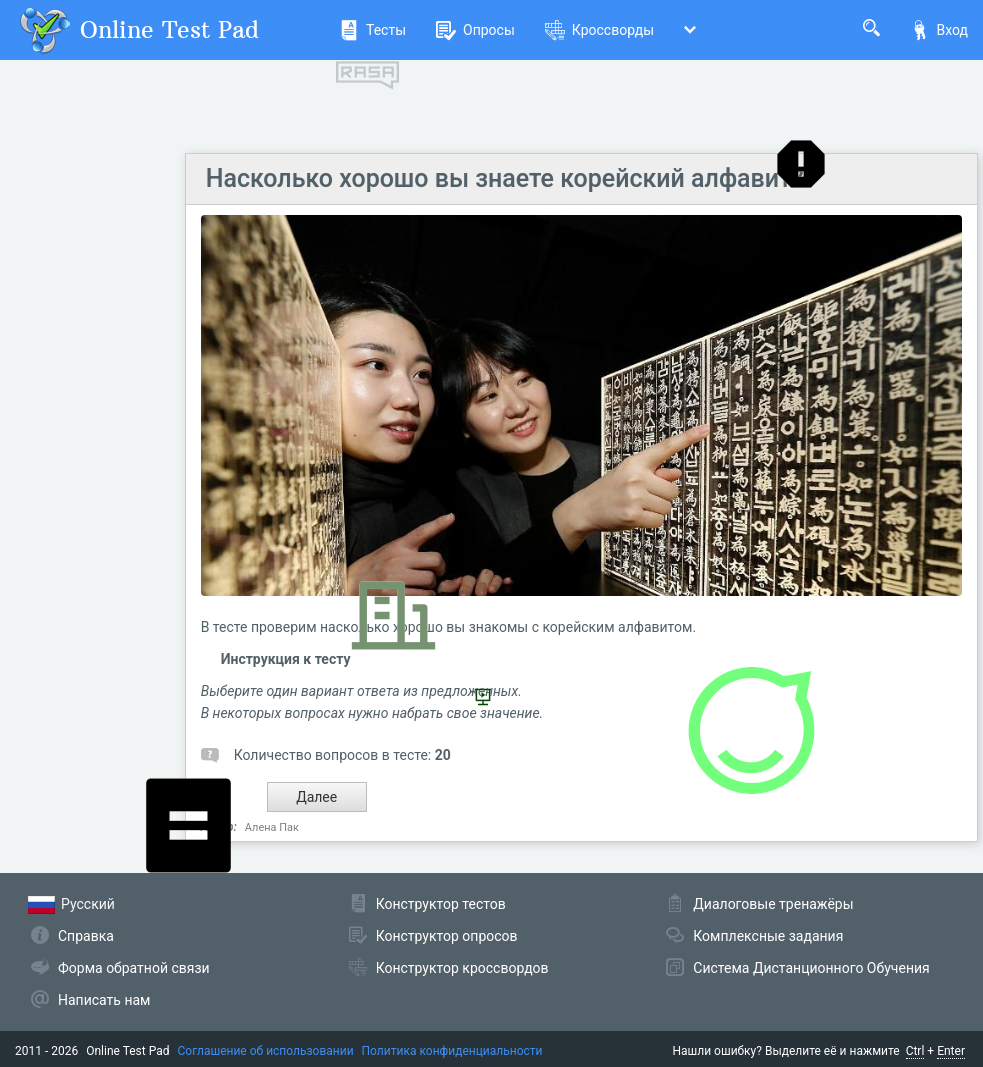 The height and width of the screenshot is (1067, 983). What do you see at coordinates (393, 615) in the screenshot?
I see `view office or business location` at bounding box center [393, 615].